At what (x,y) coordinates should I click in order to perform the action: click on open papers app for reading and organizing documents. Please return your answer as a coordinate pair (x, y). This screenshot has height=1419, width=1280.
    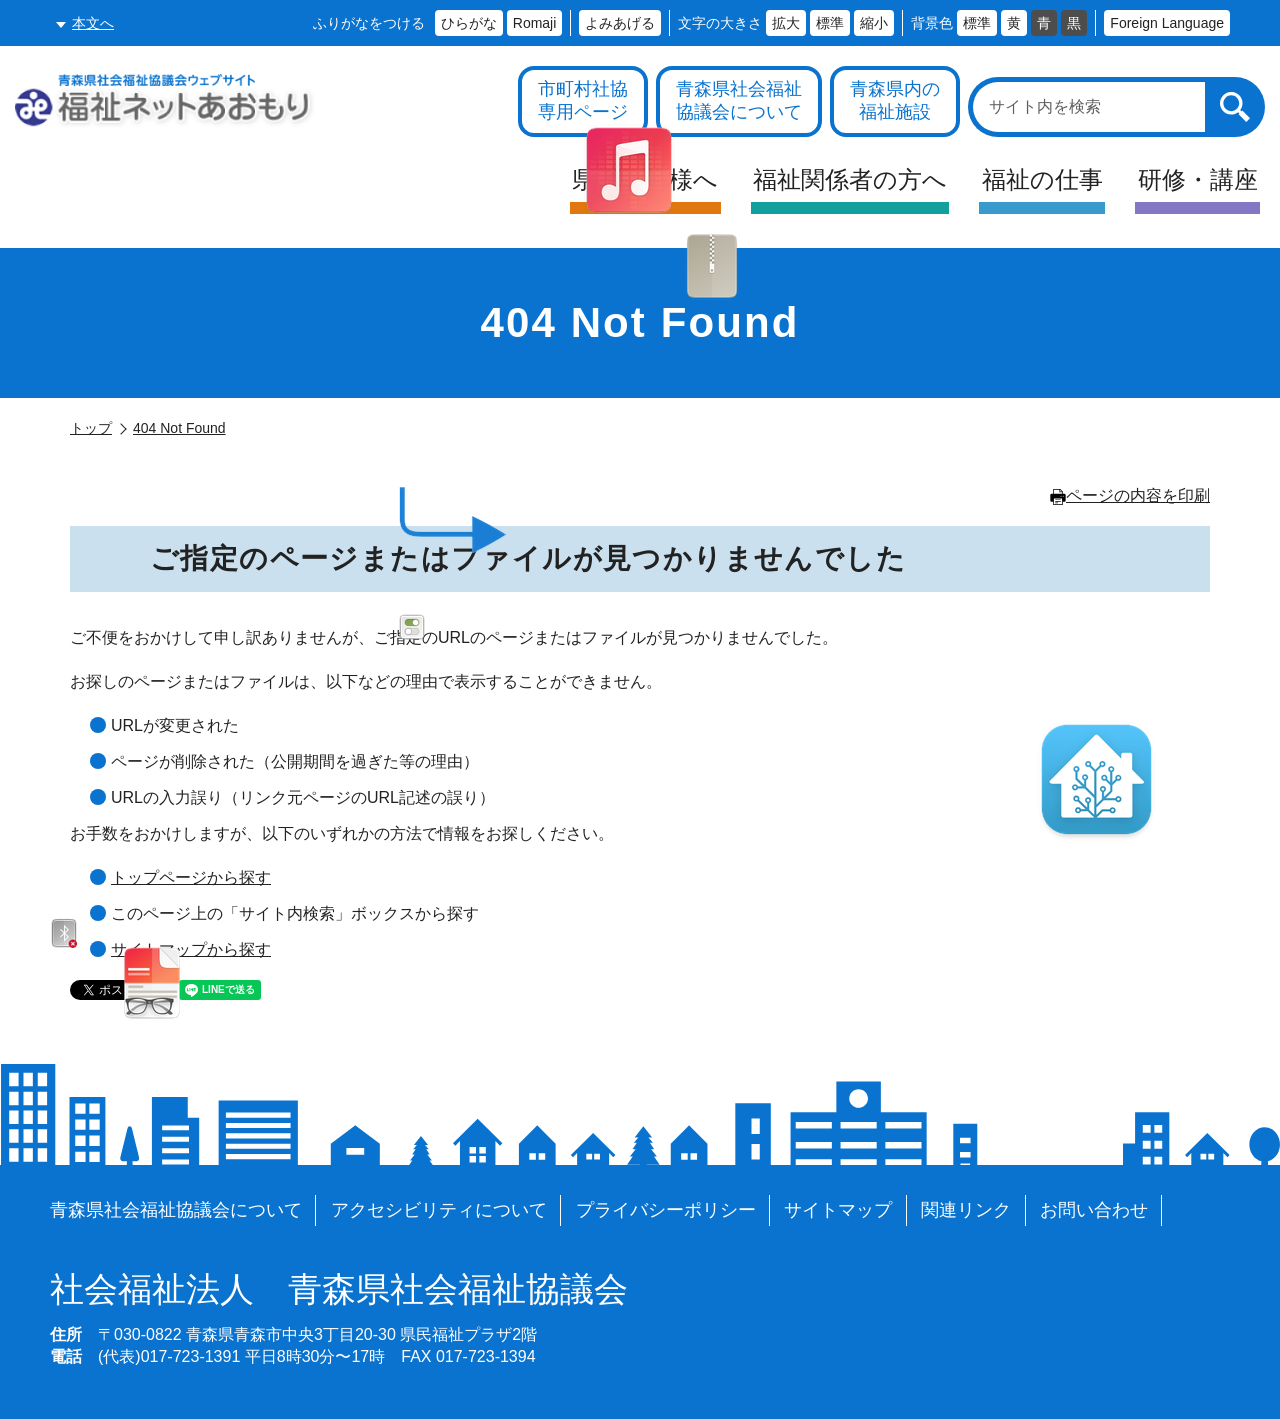
    Looking at the image, I should click on (152, 983).